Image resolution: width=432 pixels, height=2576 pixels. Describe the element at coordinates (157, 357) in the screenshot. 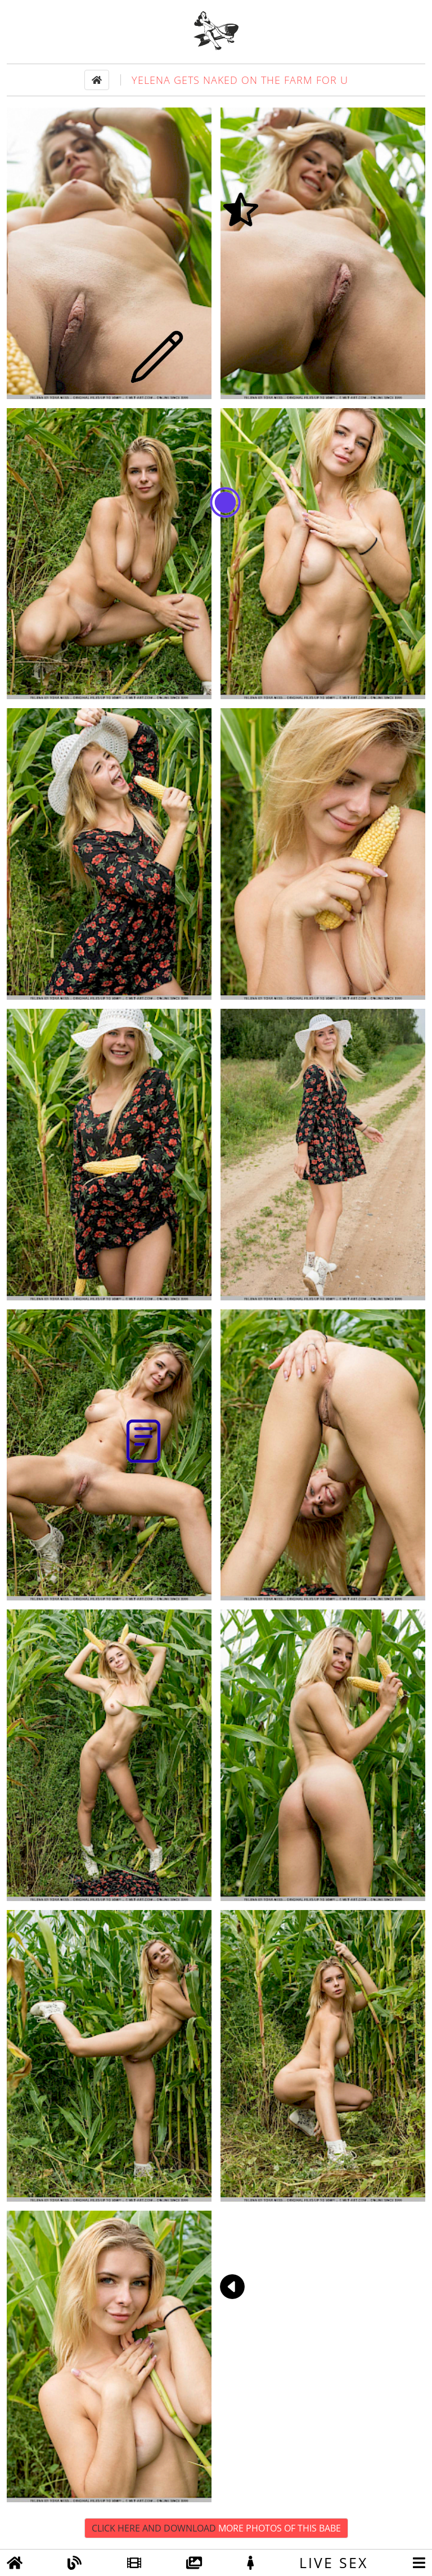

I see `edit content or text` at that location.